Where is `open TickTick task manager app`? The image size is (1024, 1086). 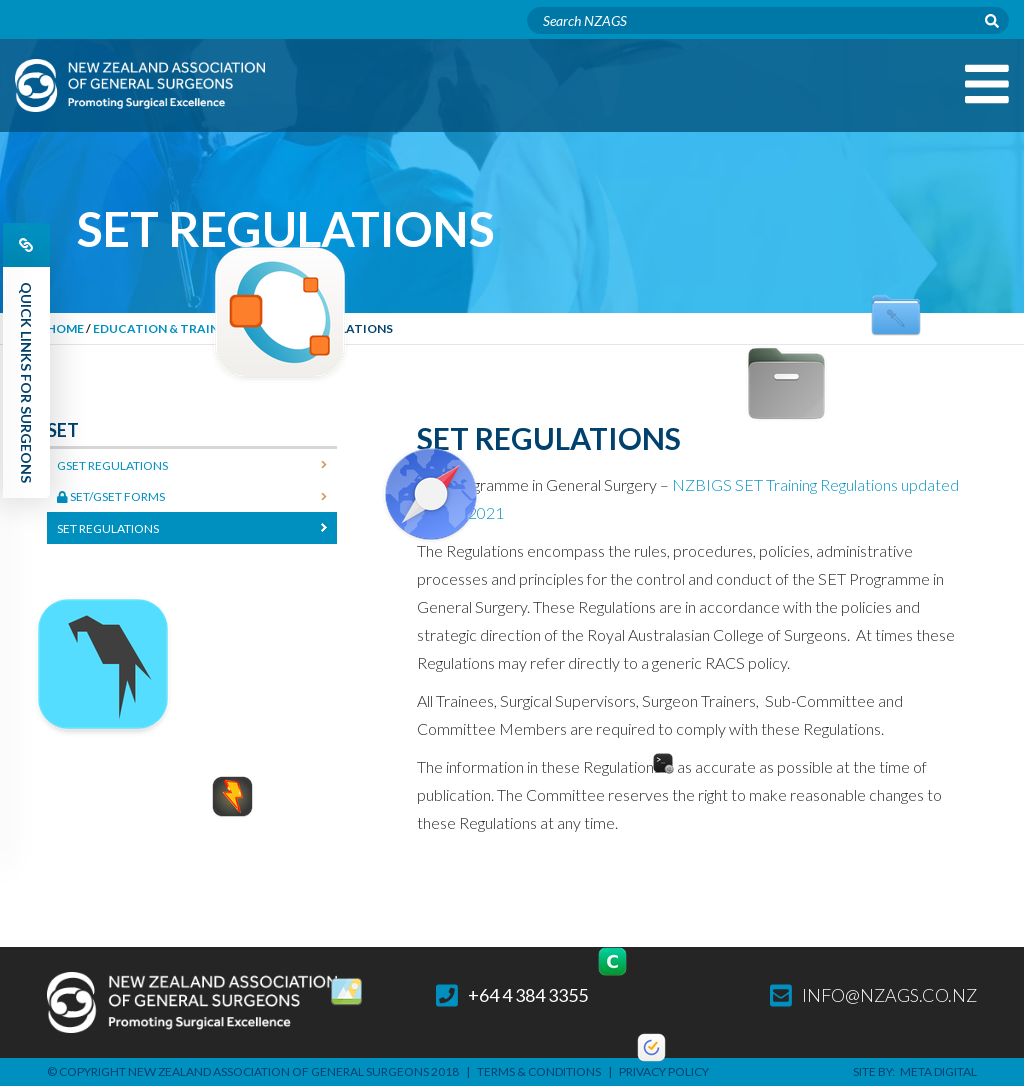 open TickTick task manager app is located at coordinates (651, 1047).